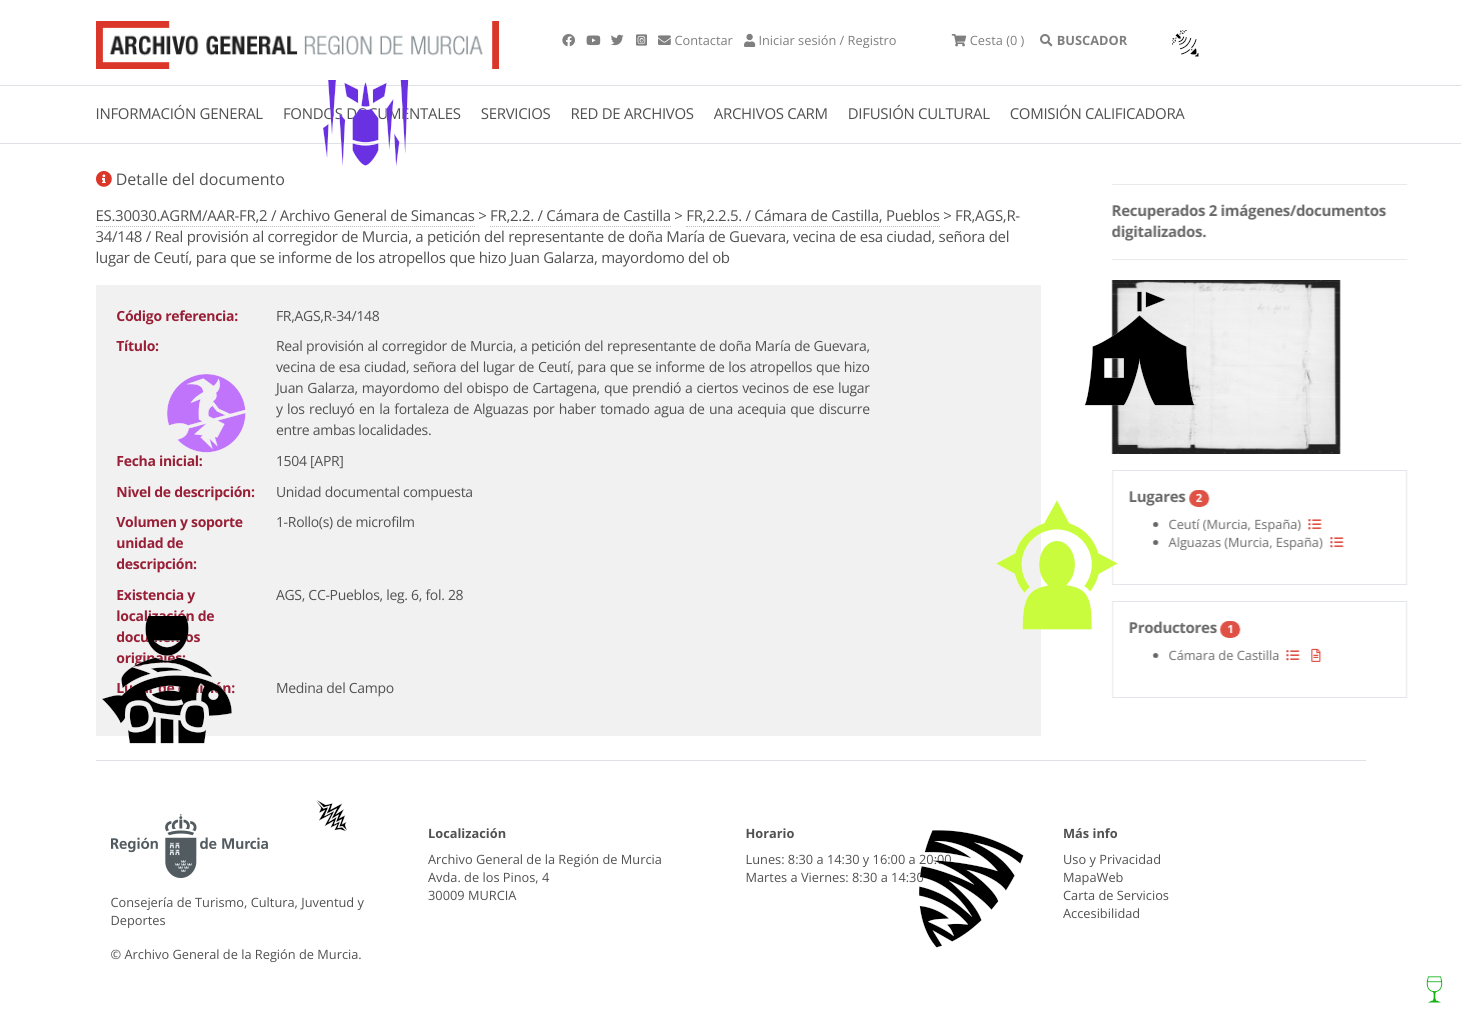 Image resolution: width=1461 pixels, height=1012 pixels. I want to click on fishing mini-game or activity, so click(167, 680).